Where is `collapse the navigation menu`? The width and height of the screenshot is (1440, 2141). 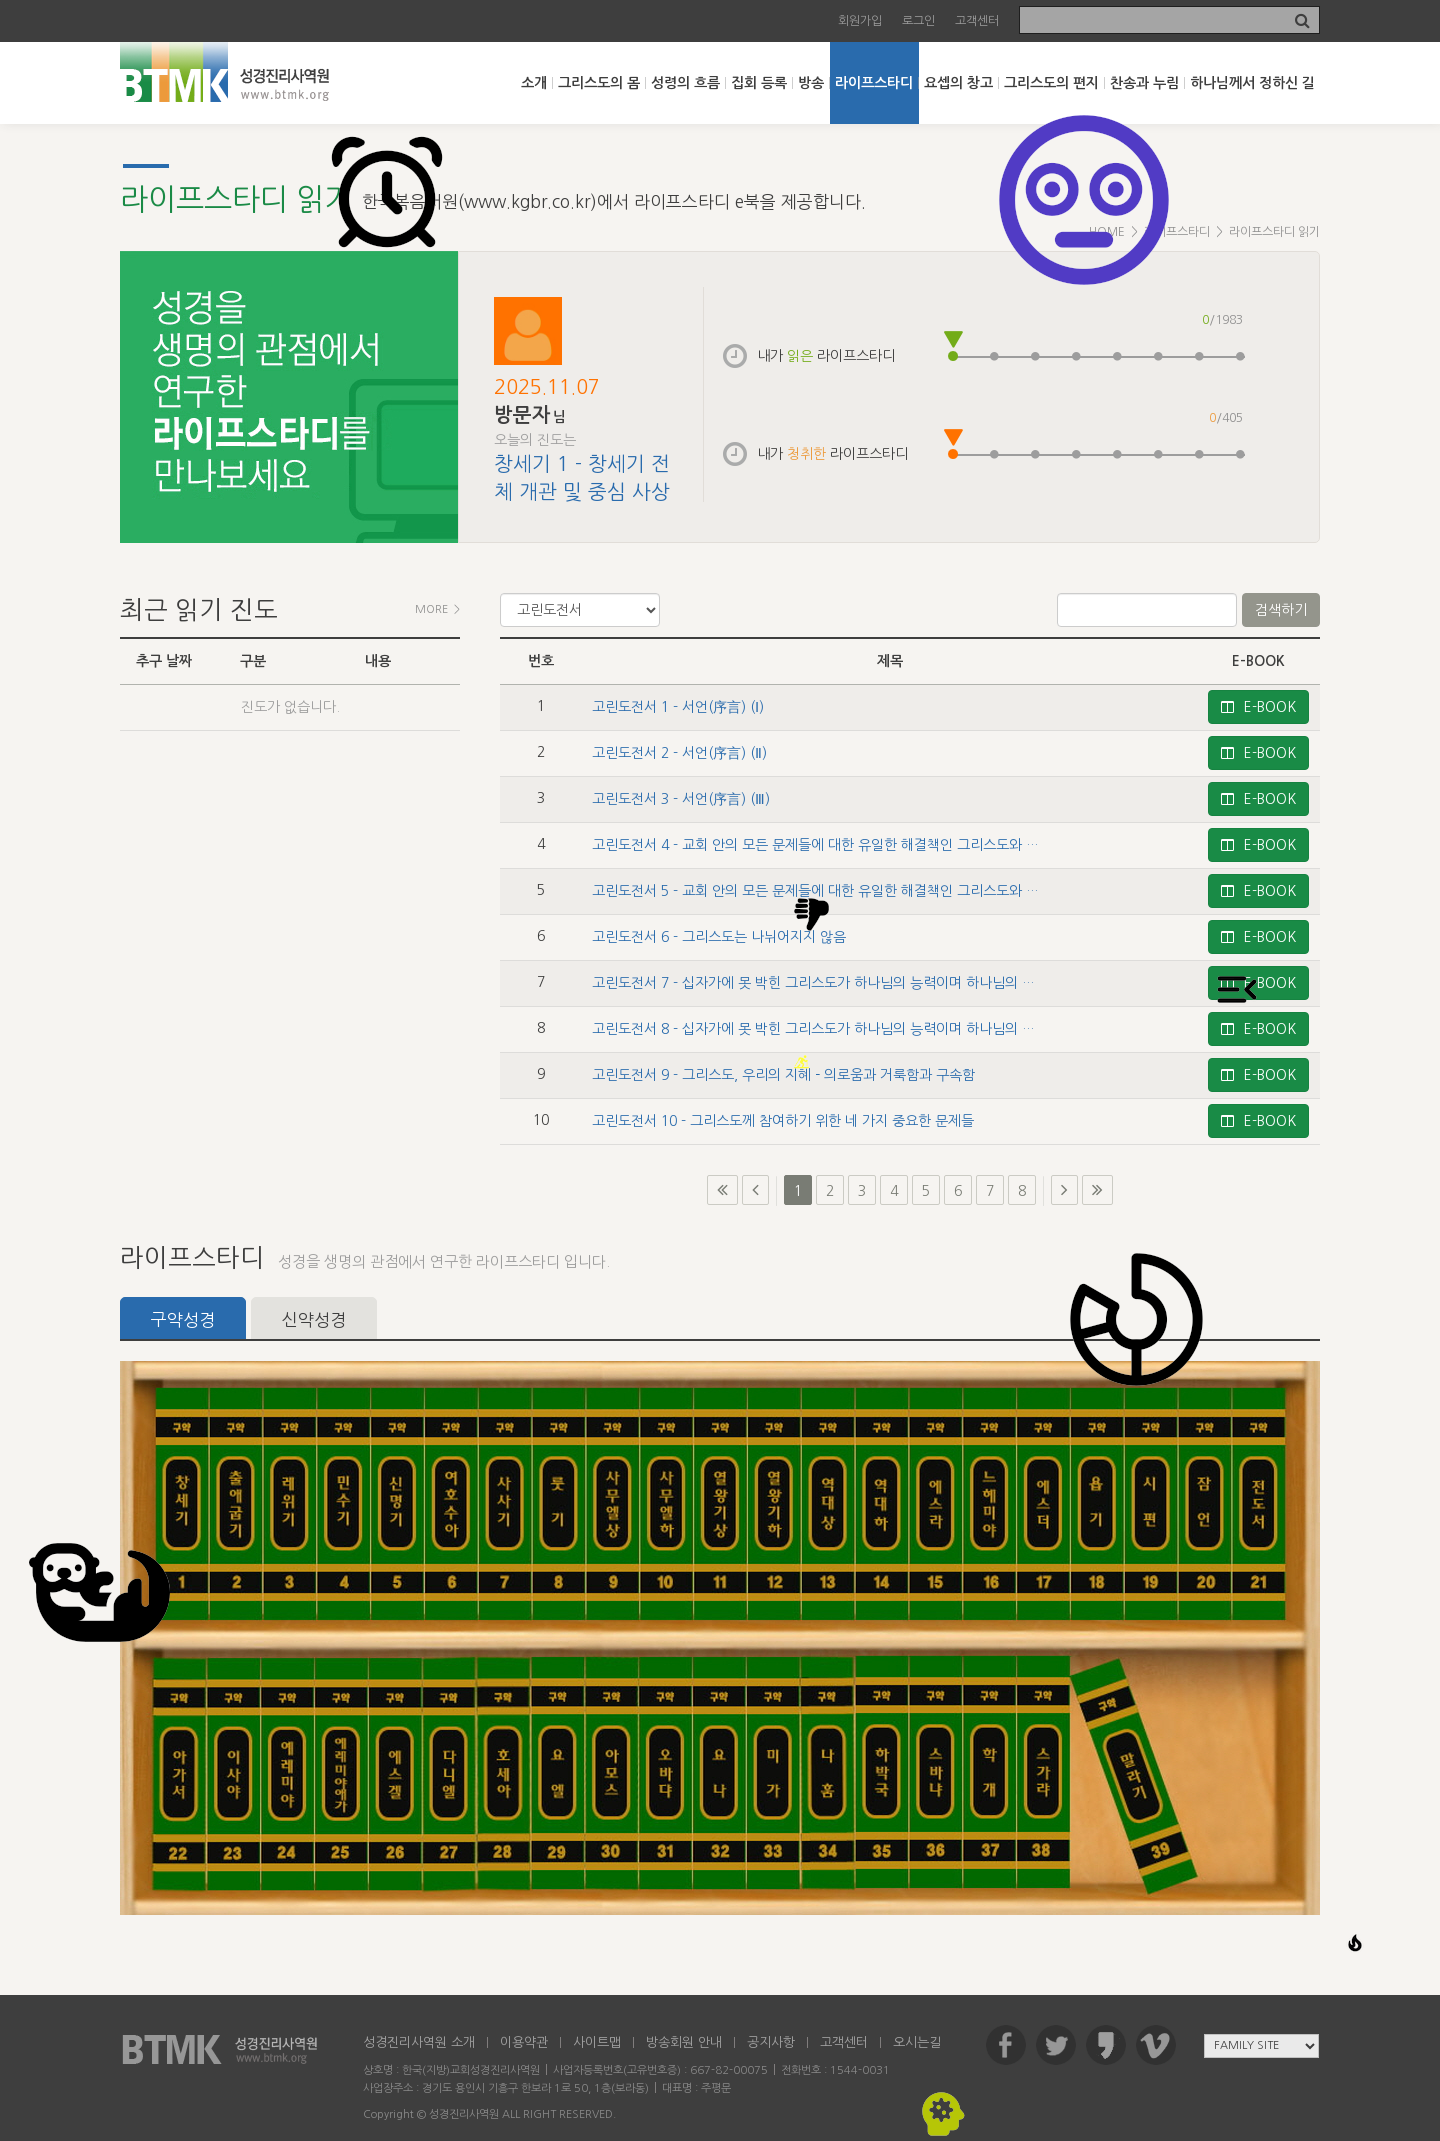
collapse the navigation menu is located at coordinates (1237, 989).